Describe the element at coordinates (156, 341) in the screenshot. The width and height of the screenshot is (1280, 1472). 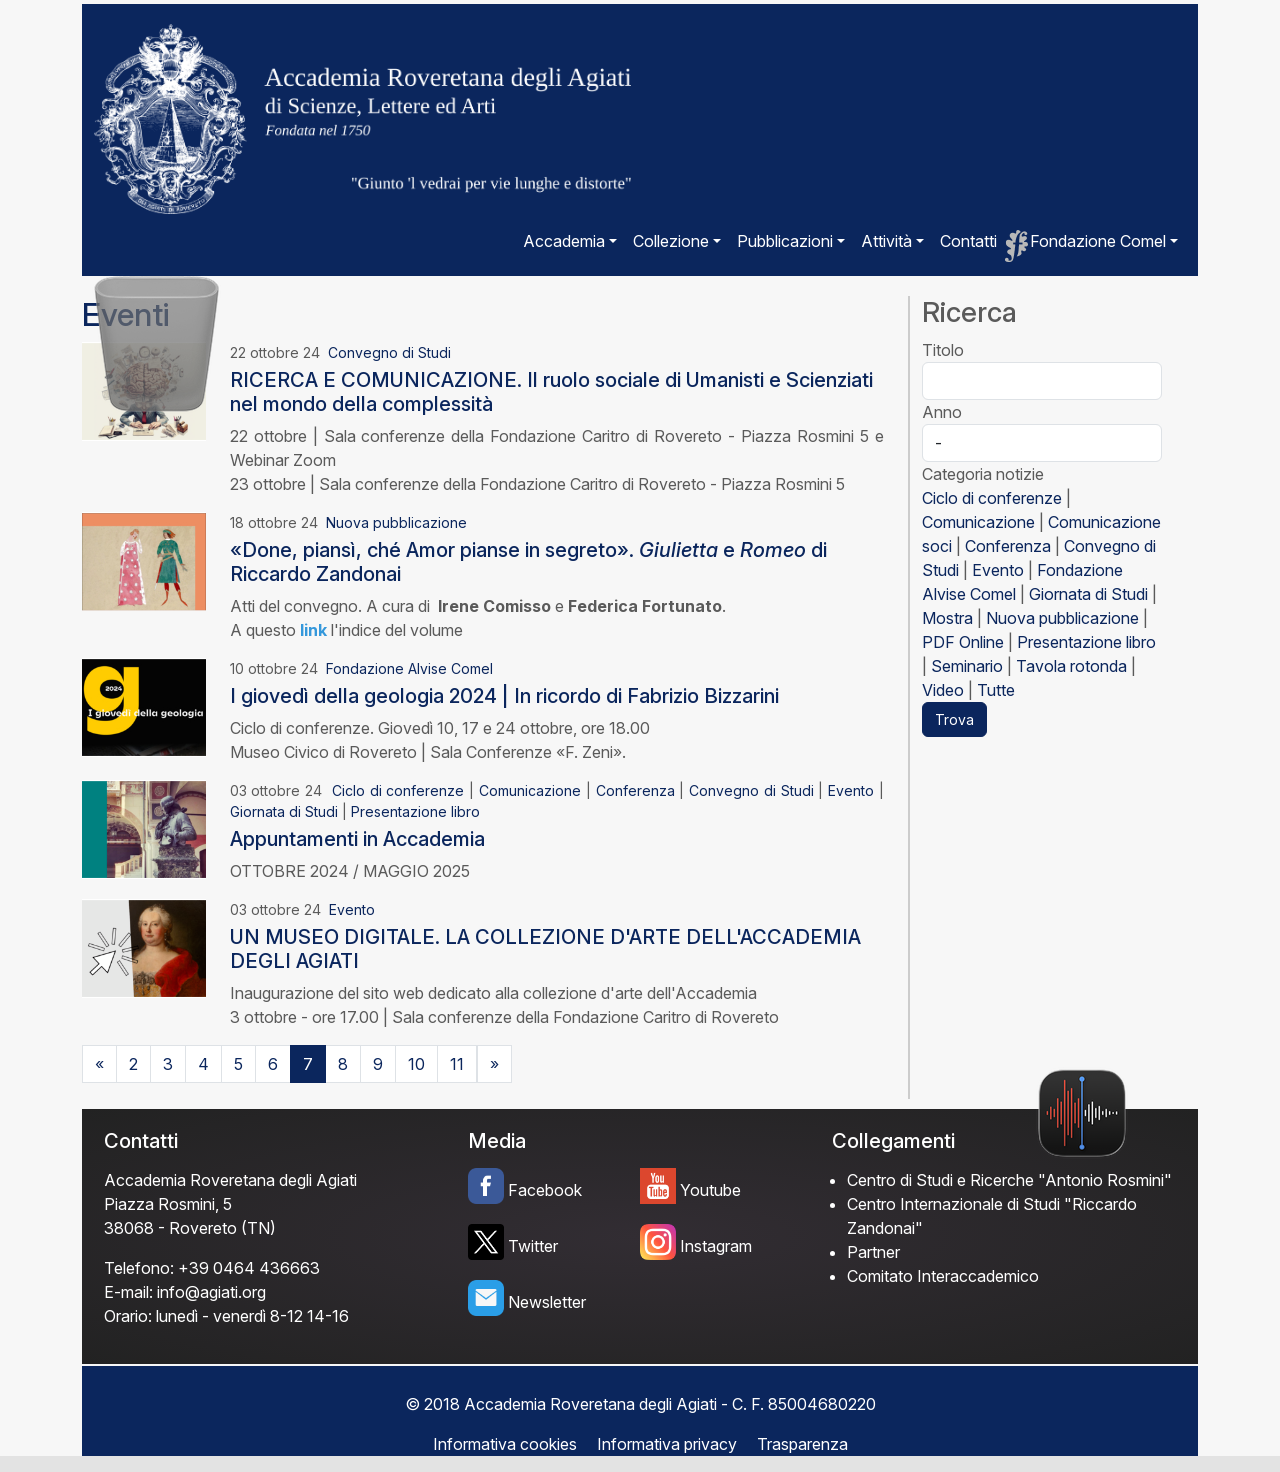
I see `open the trash to view deleted items` at that location.